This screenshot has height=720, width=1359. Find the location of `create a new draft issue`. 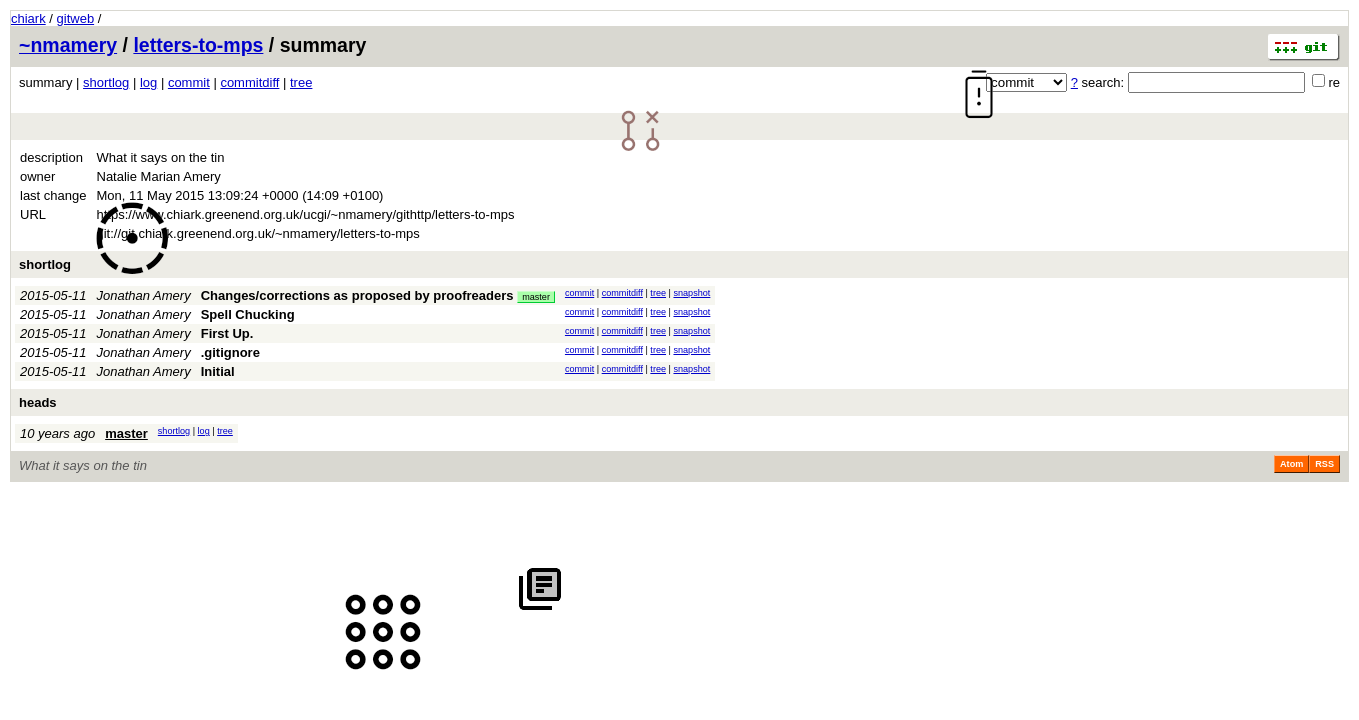

create a new draft issue is located at coordinates (135, 241).